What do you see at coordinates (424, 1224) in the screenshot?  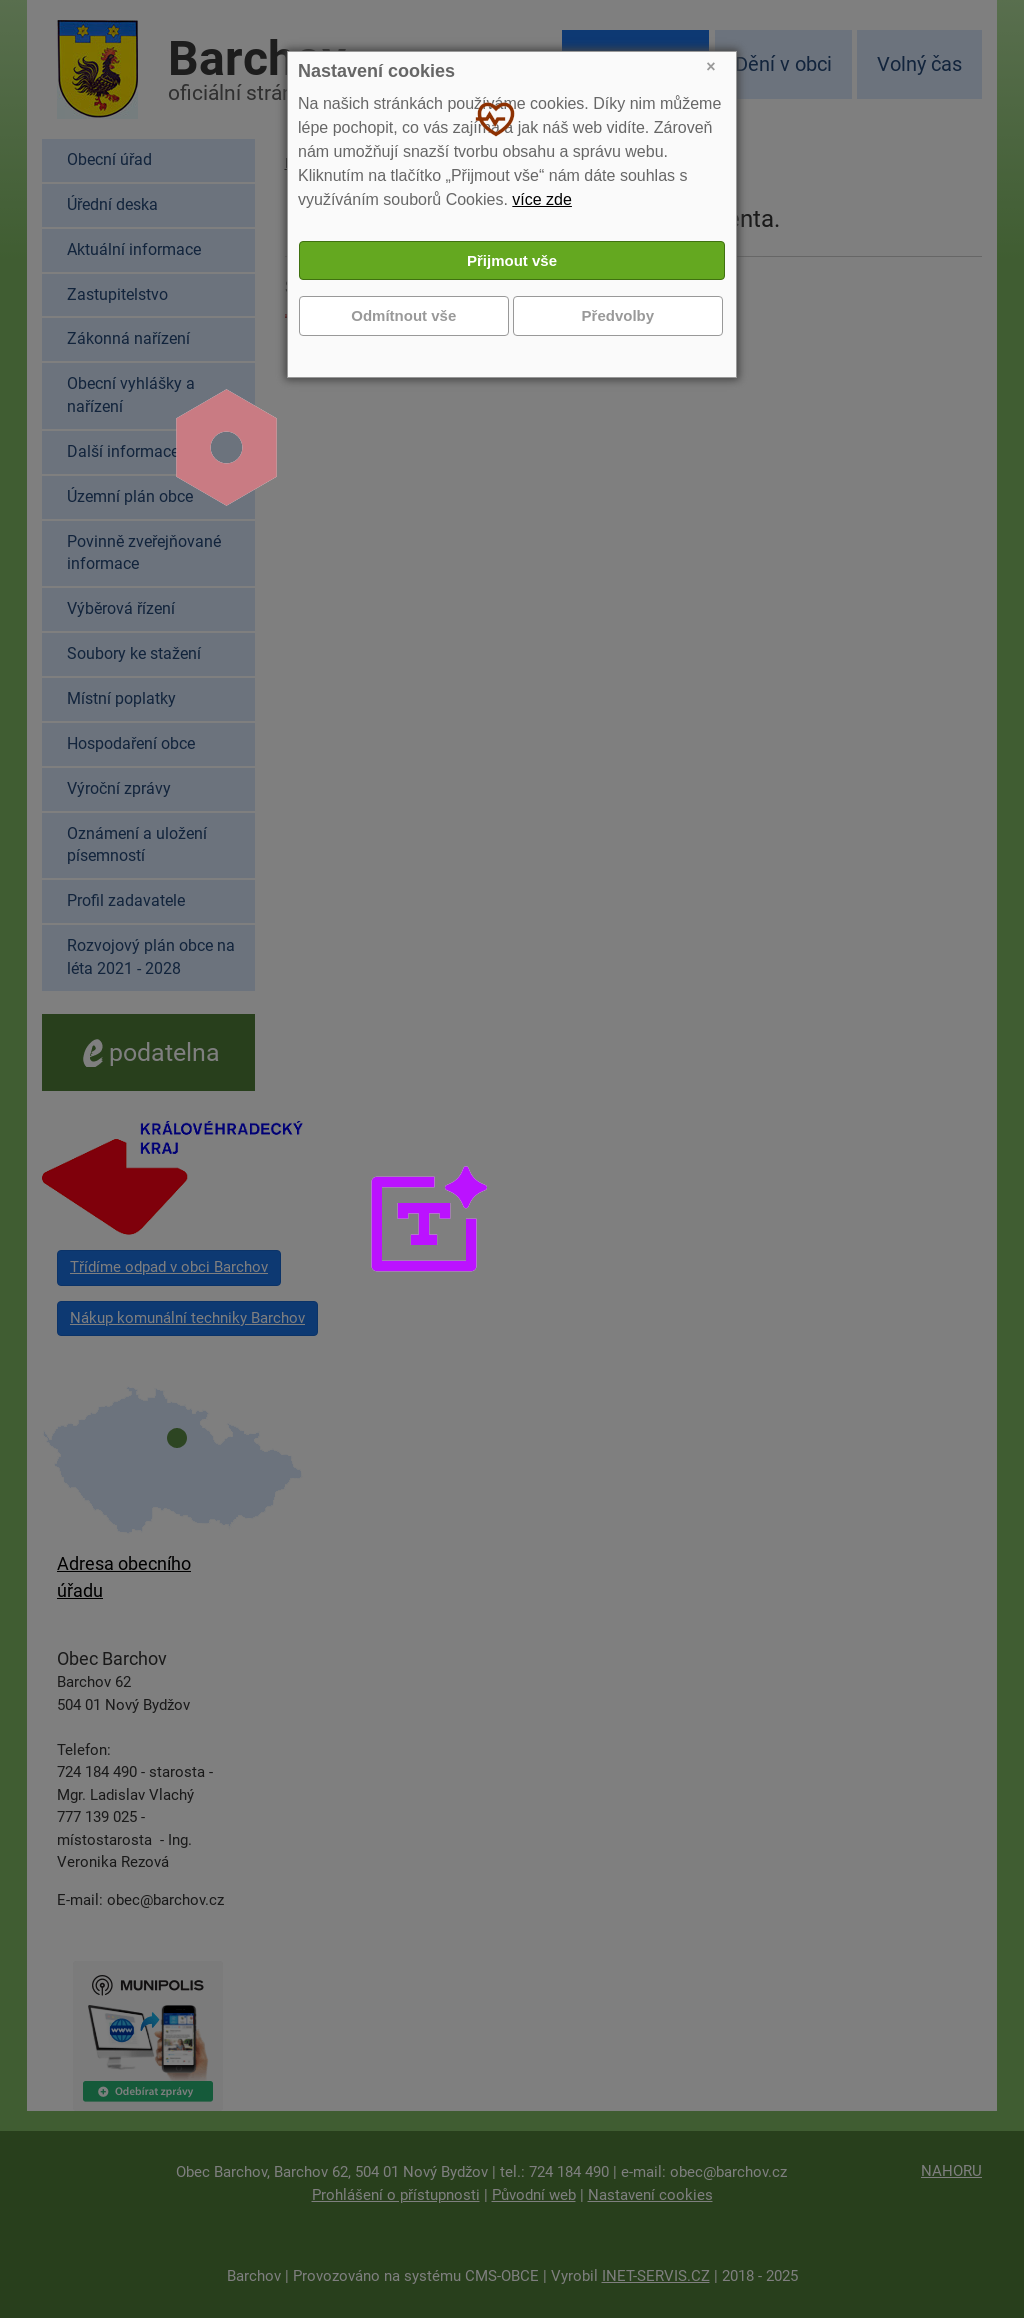 I see `generate text using AI` at bounding box center [424, 1224].